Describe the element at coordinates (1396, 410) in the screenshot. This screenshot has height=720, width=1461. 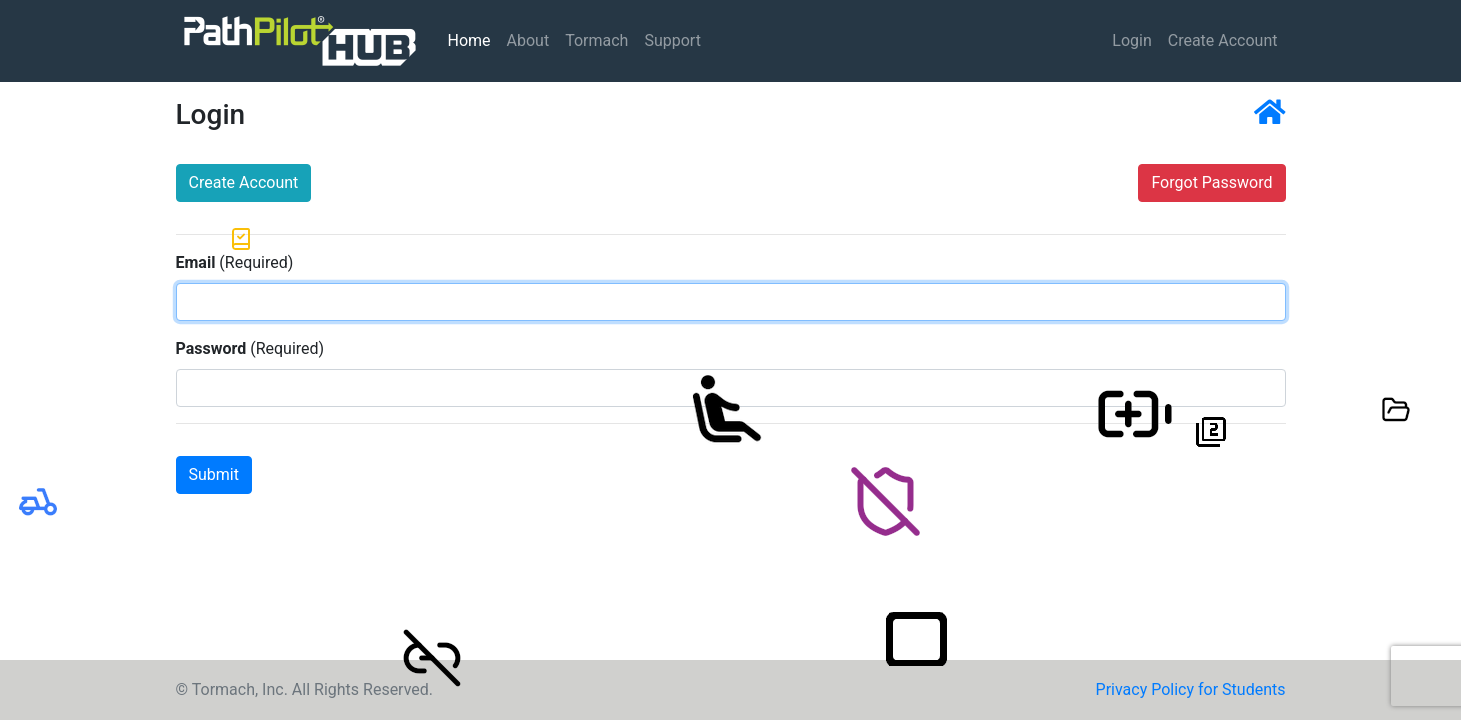
I see `open folder to view contents` at that location.